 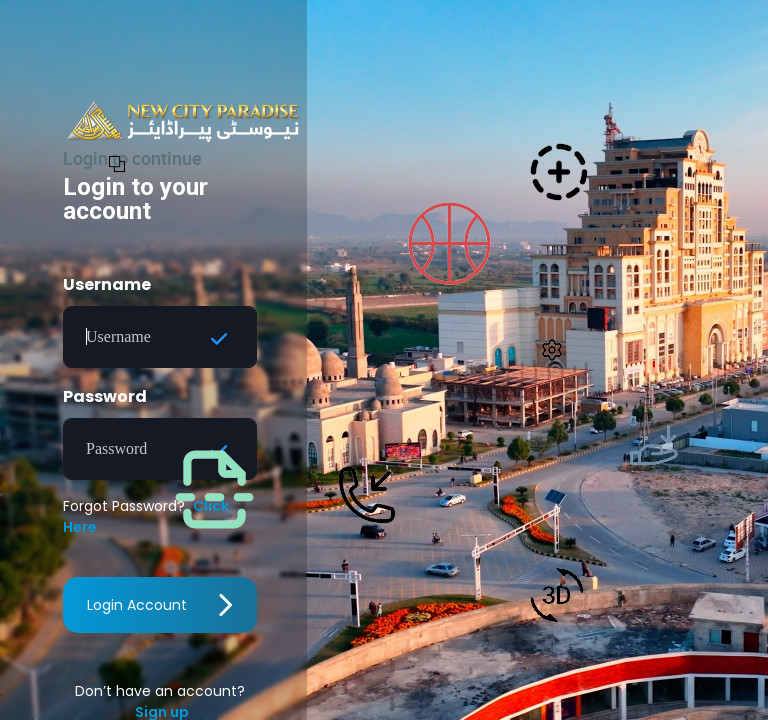 I want to click on subtract or remove a layer from selection, so click(x=117, y=164).